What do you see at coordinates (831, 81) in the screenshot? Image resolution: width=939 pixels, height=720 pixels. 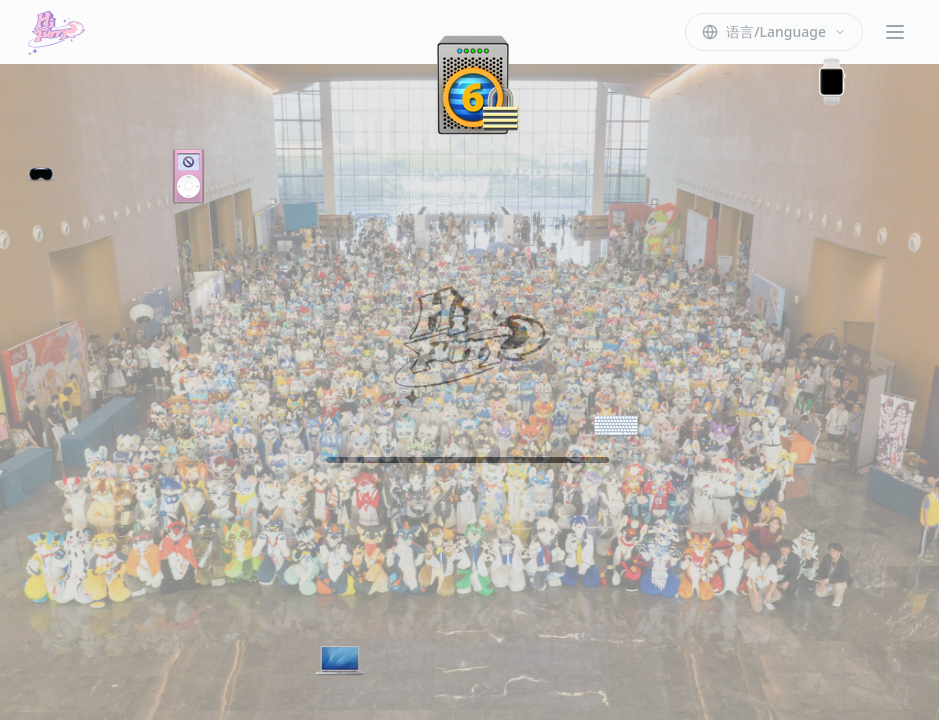 I see `manage your paired Apple Watch` at bounding box center [831, 81].